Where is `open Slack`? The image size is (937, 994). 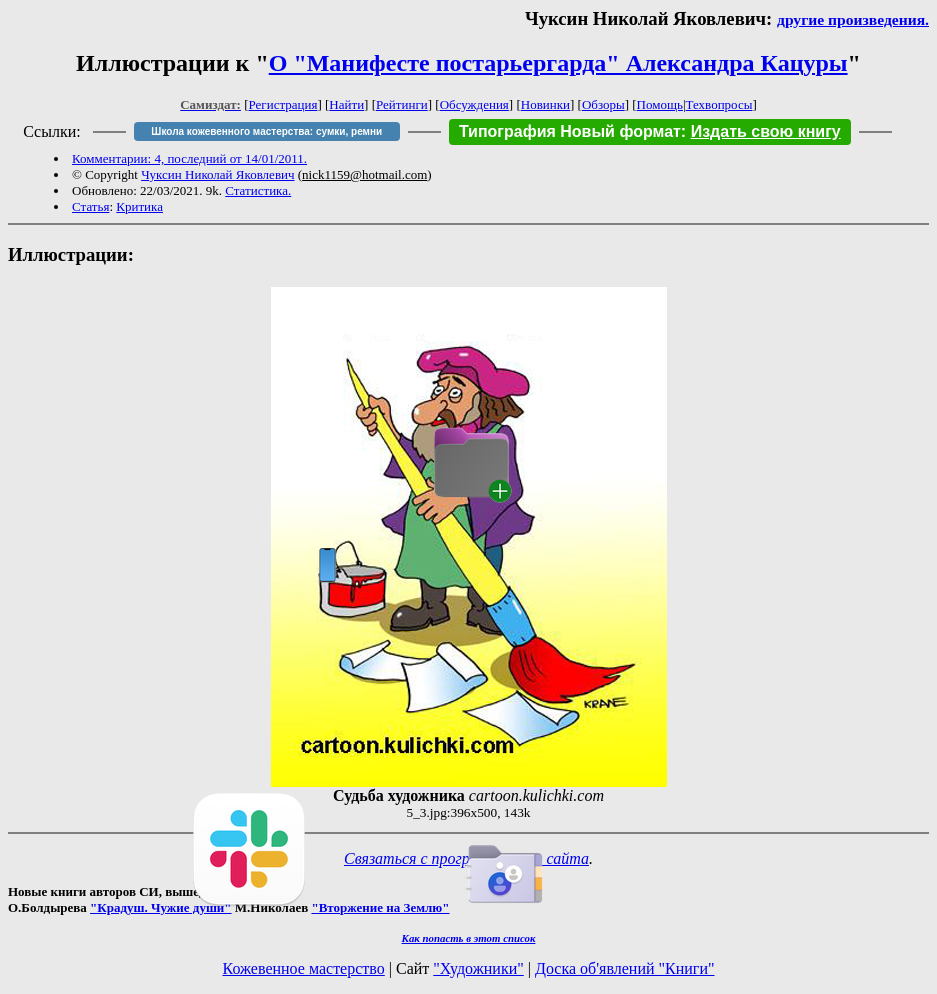 open Slack is located at coordinates (249, 849).